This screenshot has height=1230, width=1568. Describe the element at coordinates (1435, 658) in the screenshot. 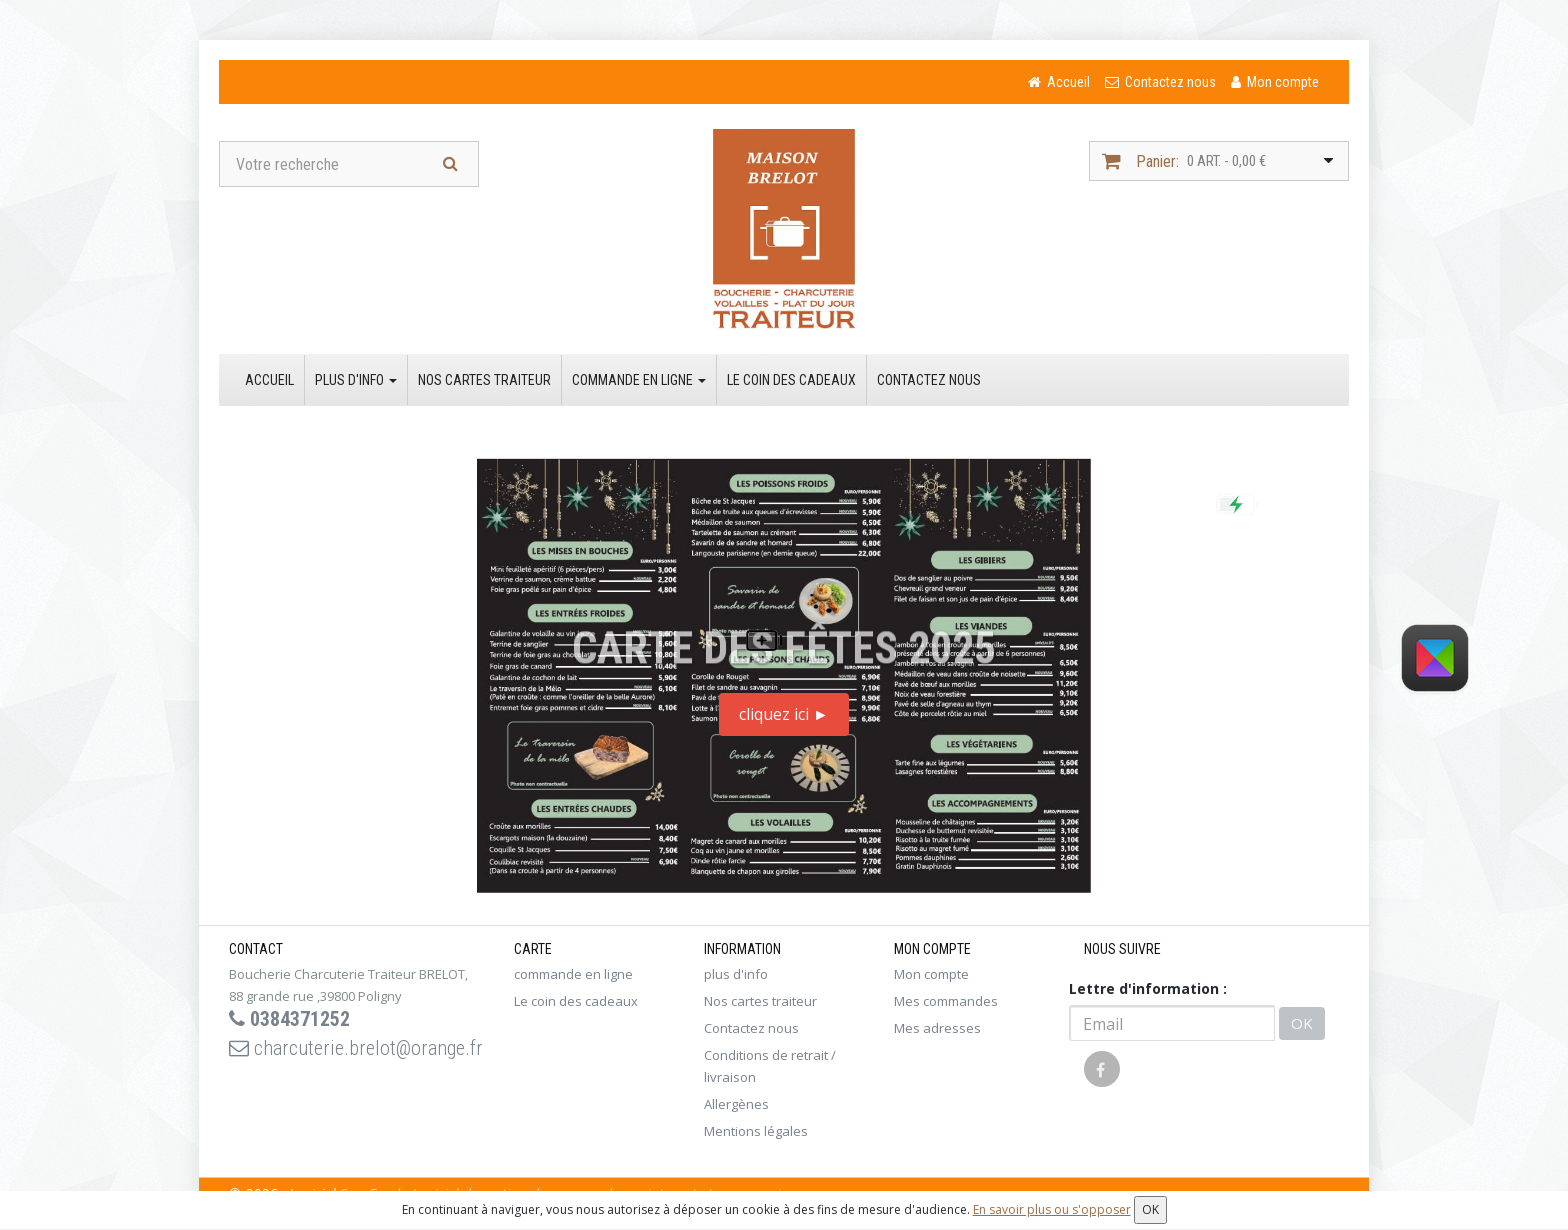

I see `launch gnome tetravex puzzle game` at that location.